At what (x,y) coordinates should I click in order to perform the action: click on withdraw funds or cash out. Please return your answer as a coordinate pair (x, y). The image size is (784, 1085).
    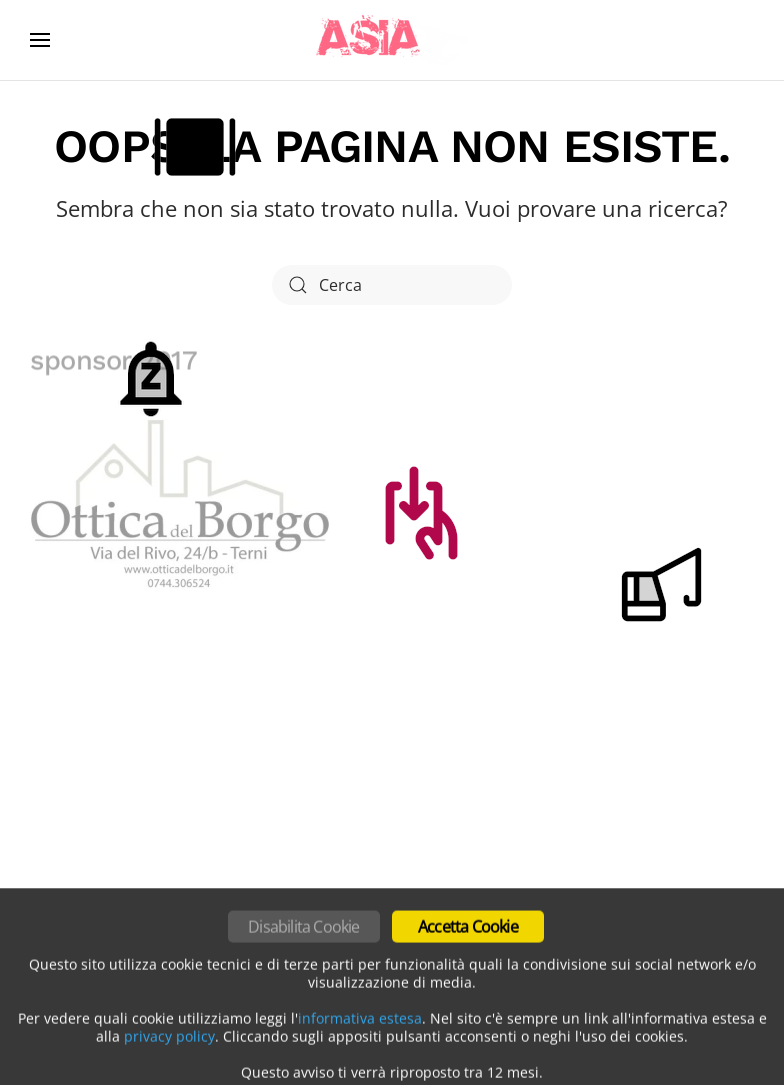
    Looking at the image, I should click on (417, 513).